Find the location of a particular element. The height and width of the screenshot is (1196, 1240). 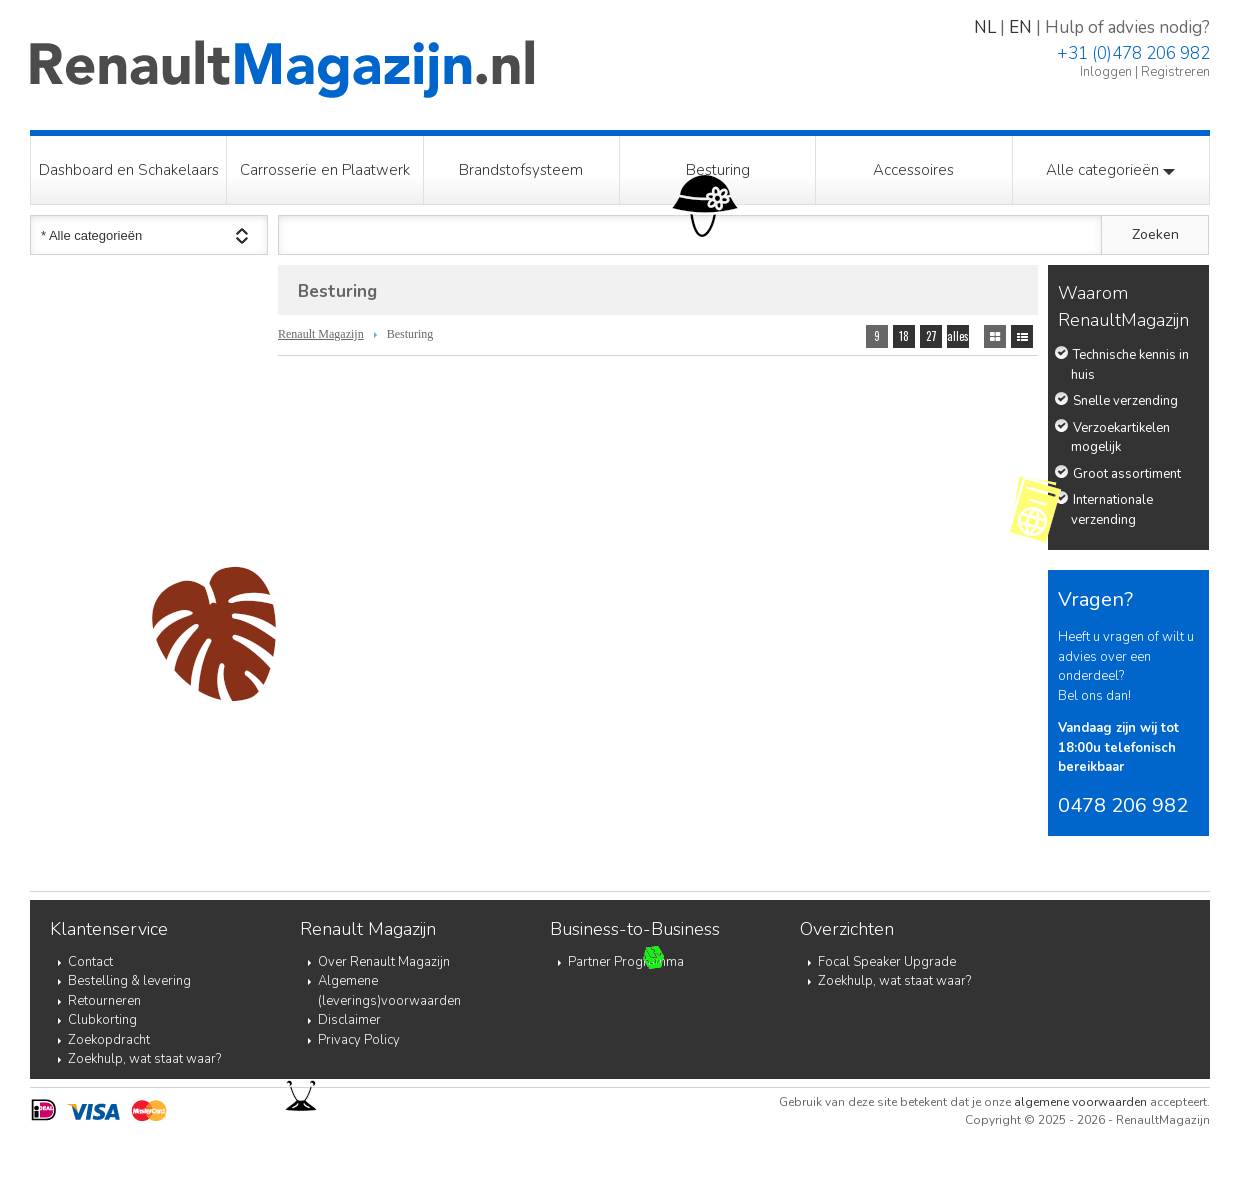

access puzzle or jigsaw game is located at coordinates (653, 957).